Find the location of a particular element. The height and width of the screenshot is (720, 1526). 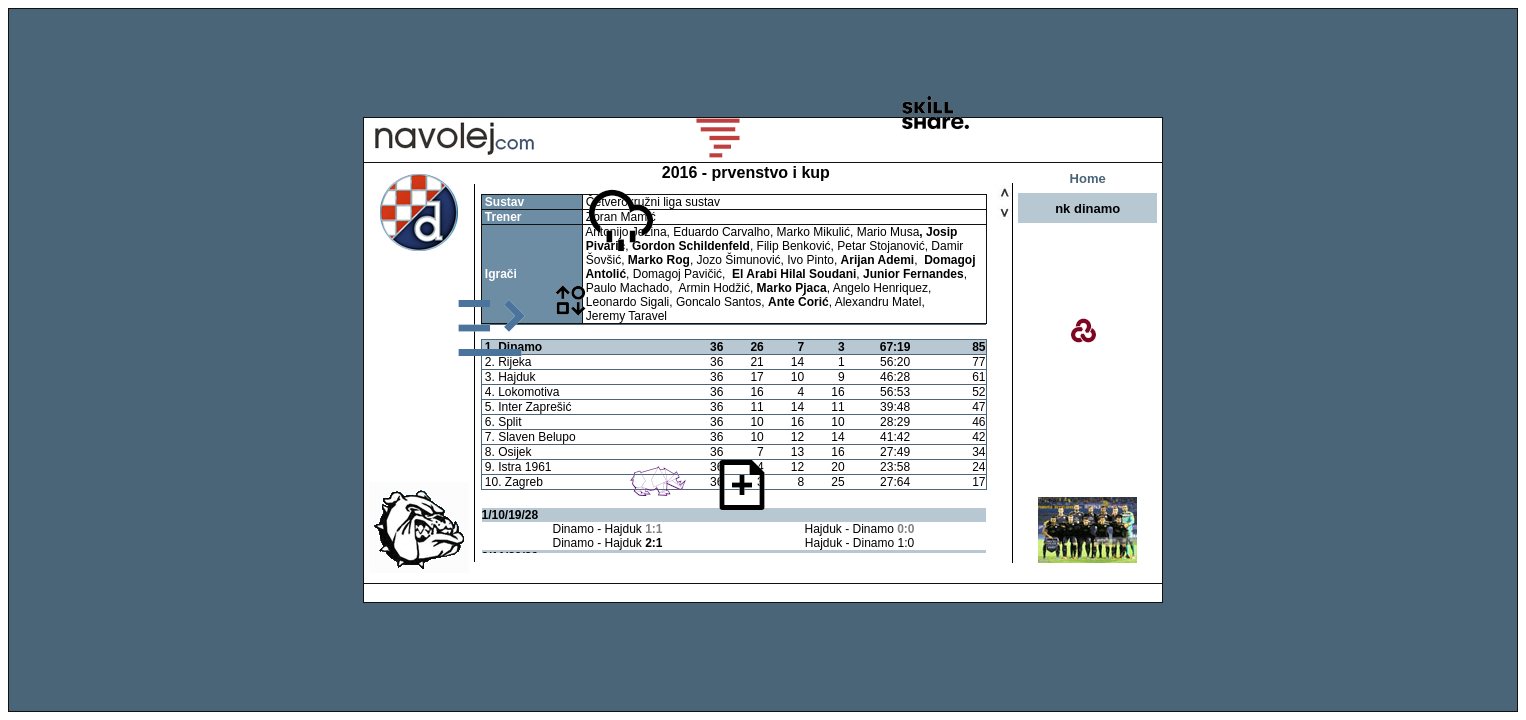

expand the side navigation menu is located at coordinates (490, 328).